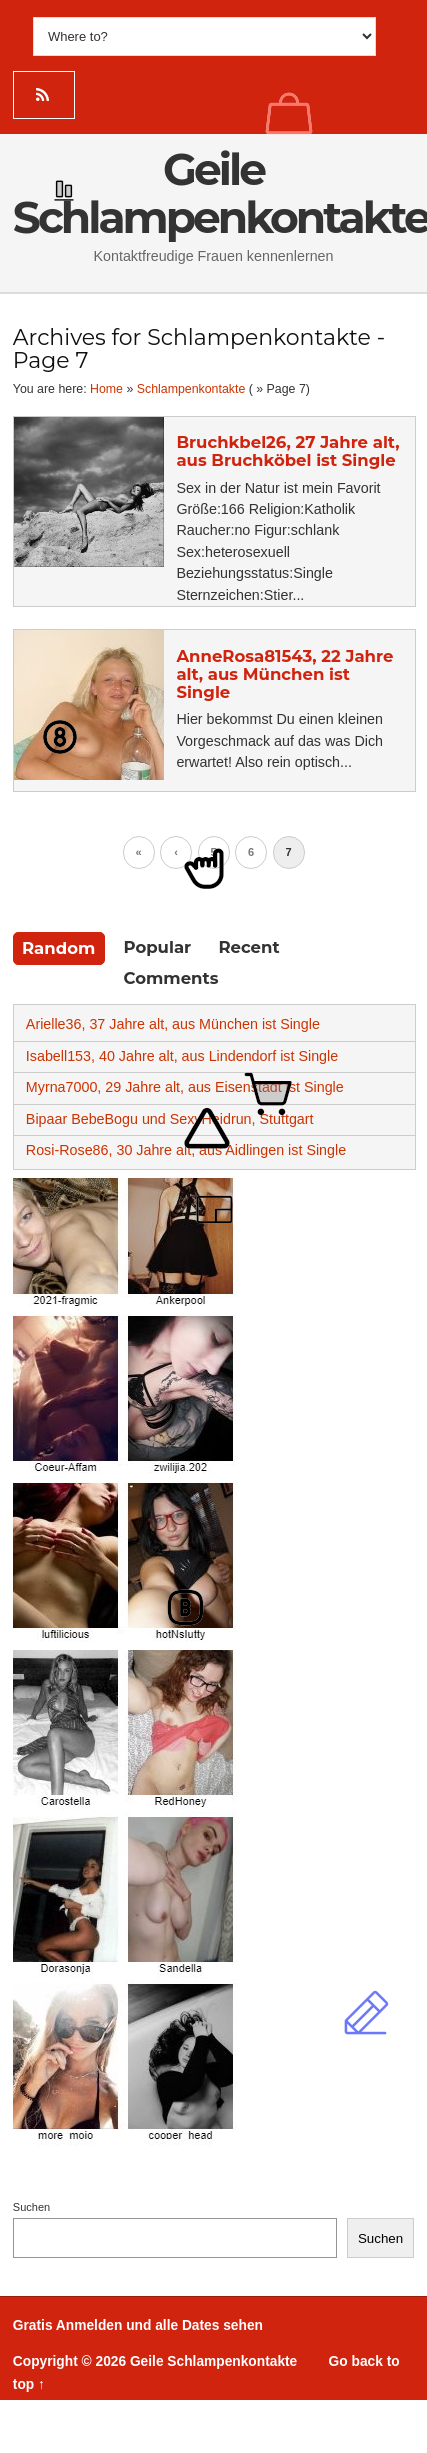 This screenshot has height=2453, width=427. What do you see at coordinates (64, 191) in the screenshot?
I see `align objects to the bottom edge` at bounding box center [64, 191].